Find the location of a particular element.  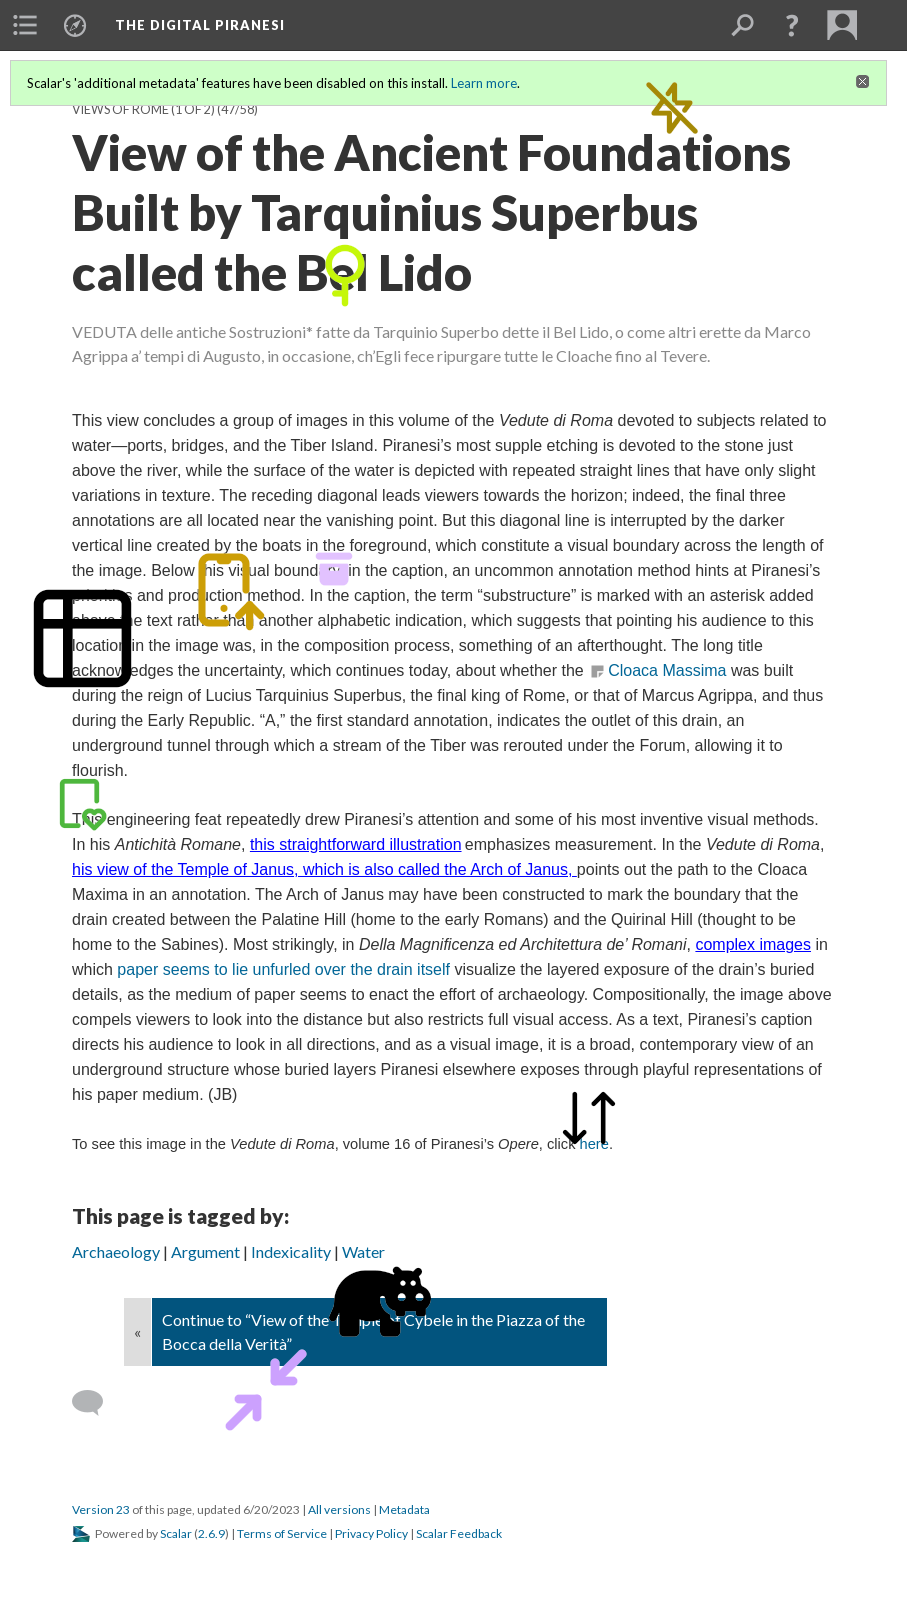

add tablet to favorites is located at coordinates (79, 803).